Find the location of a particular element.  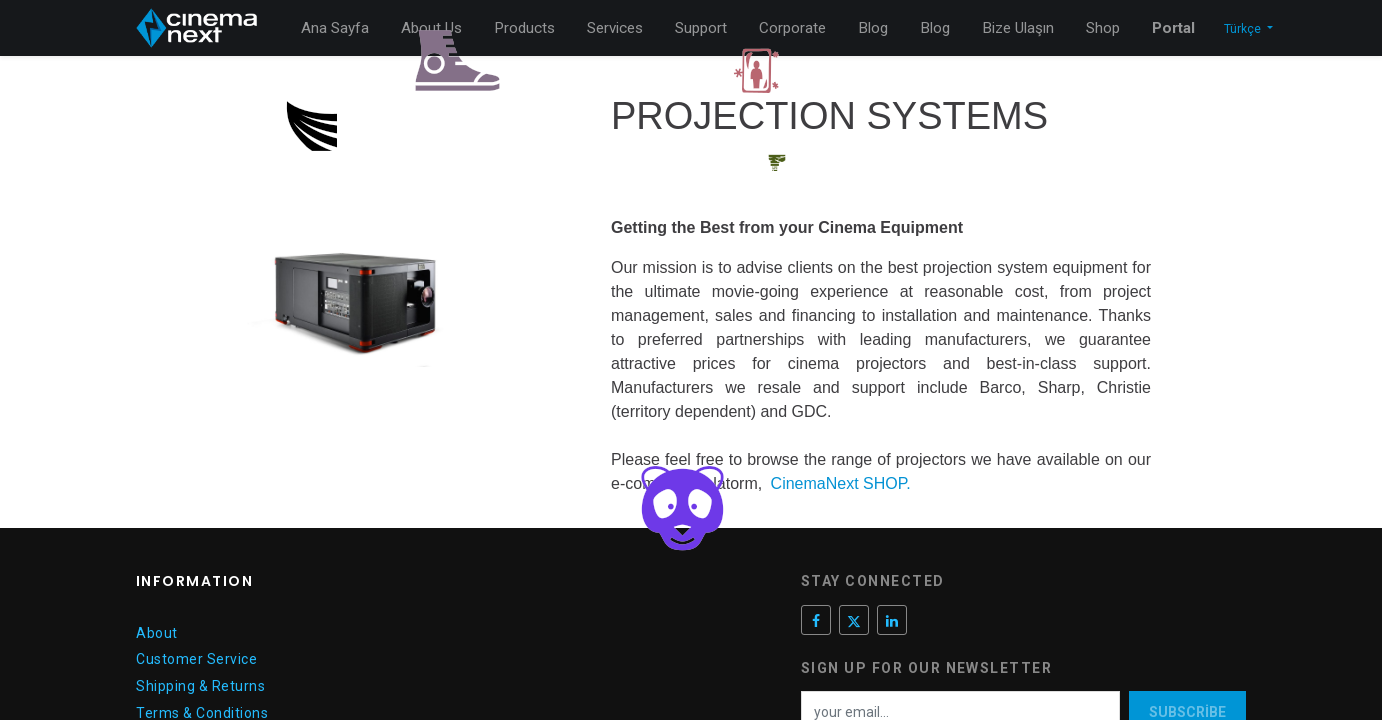

browse footwear or shoe products is located at coordinates (457, 60).